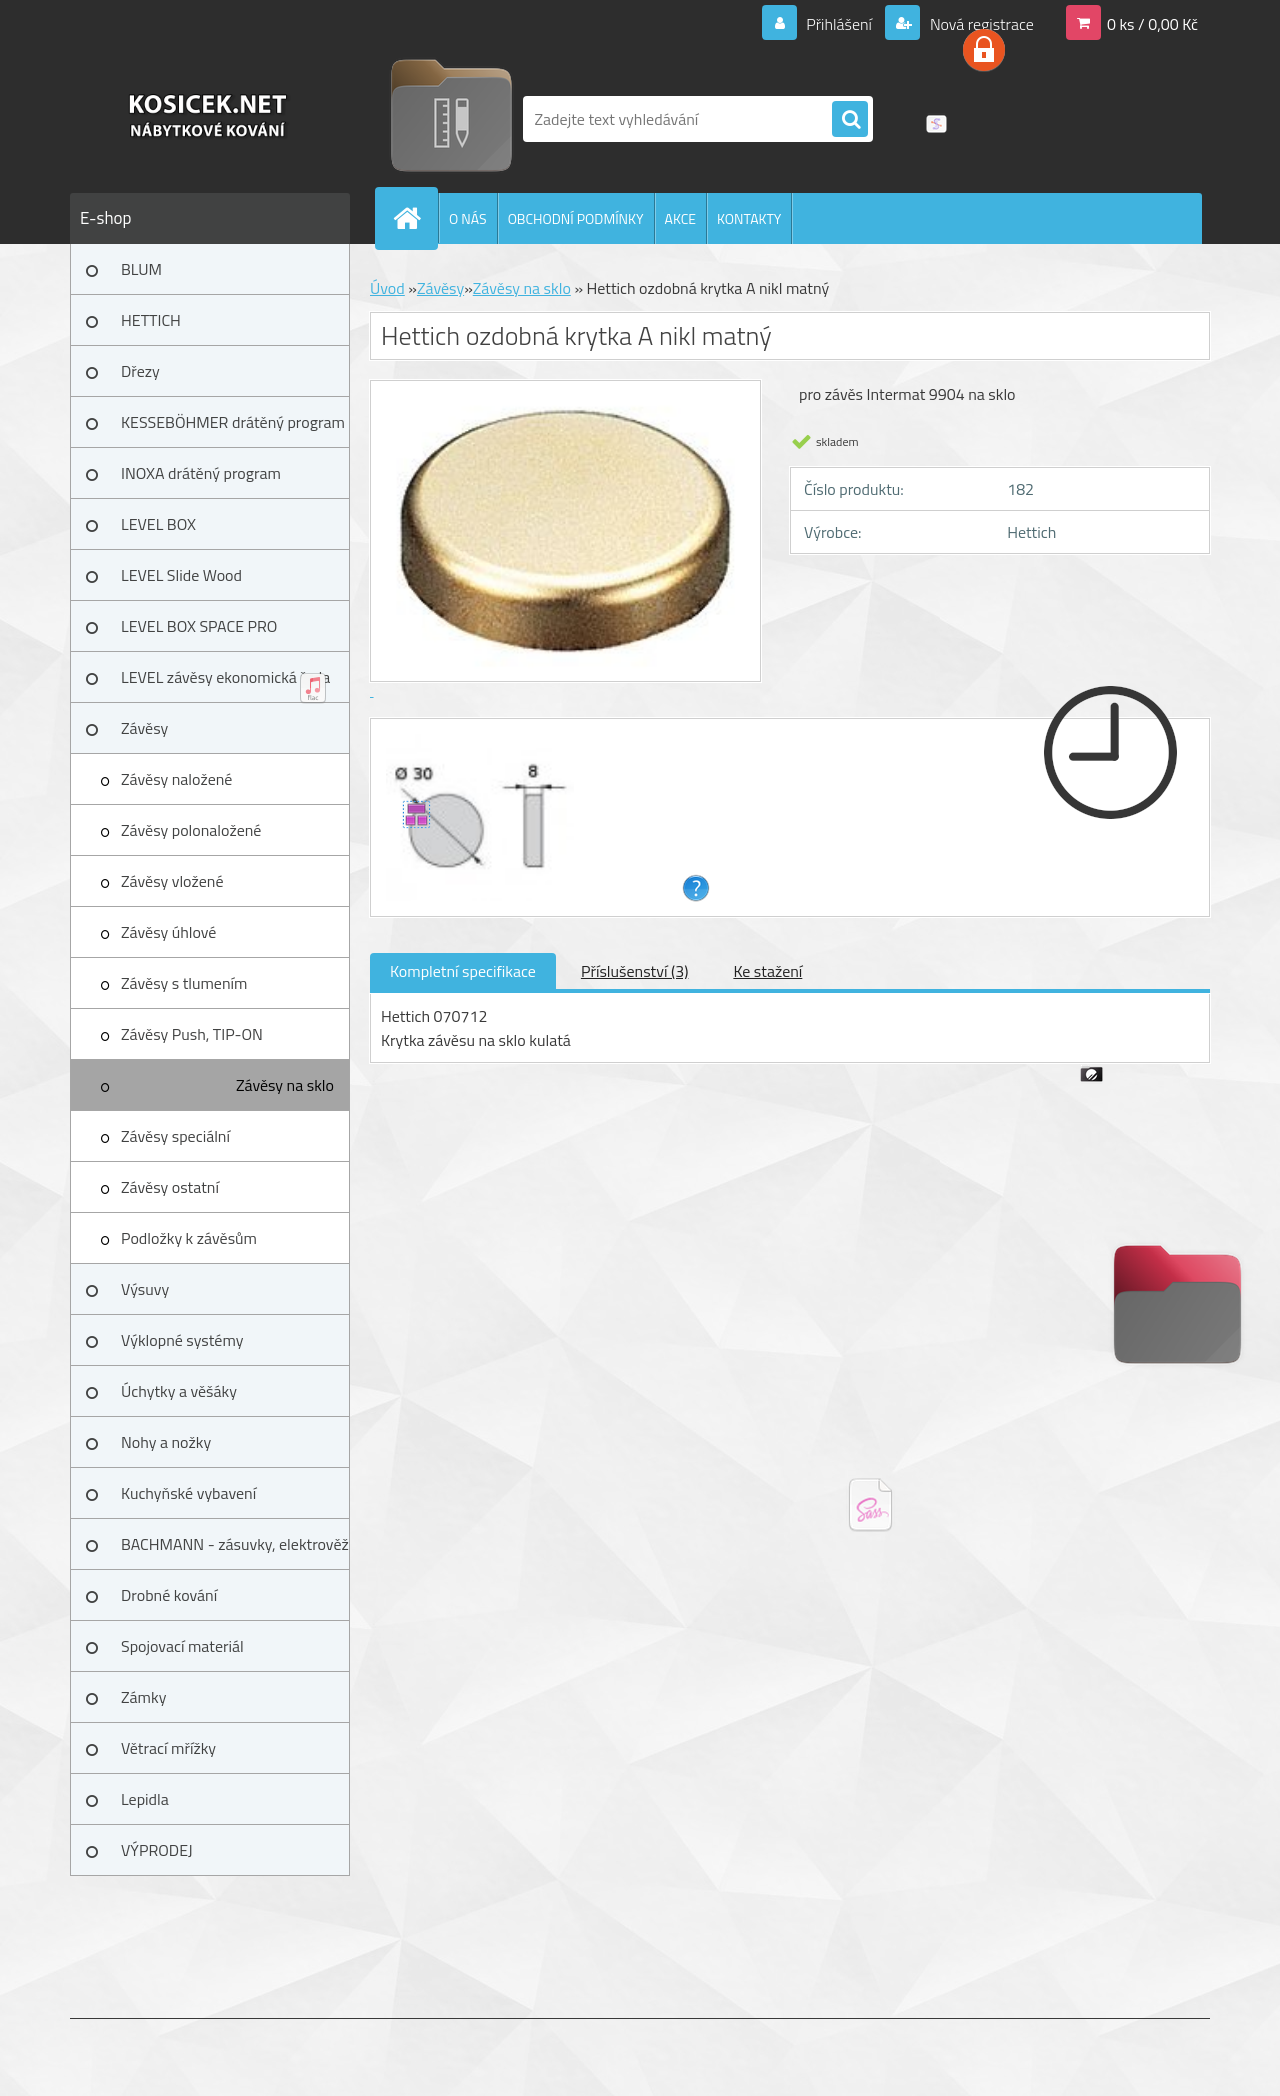  I want to click on an SVG vector image file, so click(936, 123).